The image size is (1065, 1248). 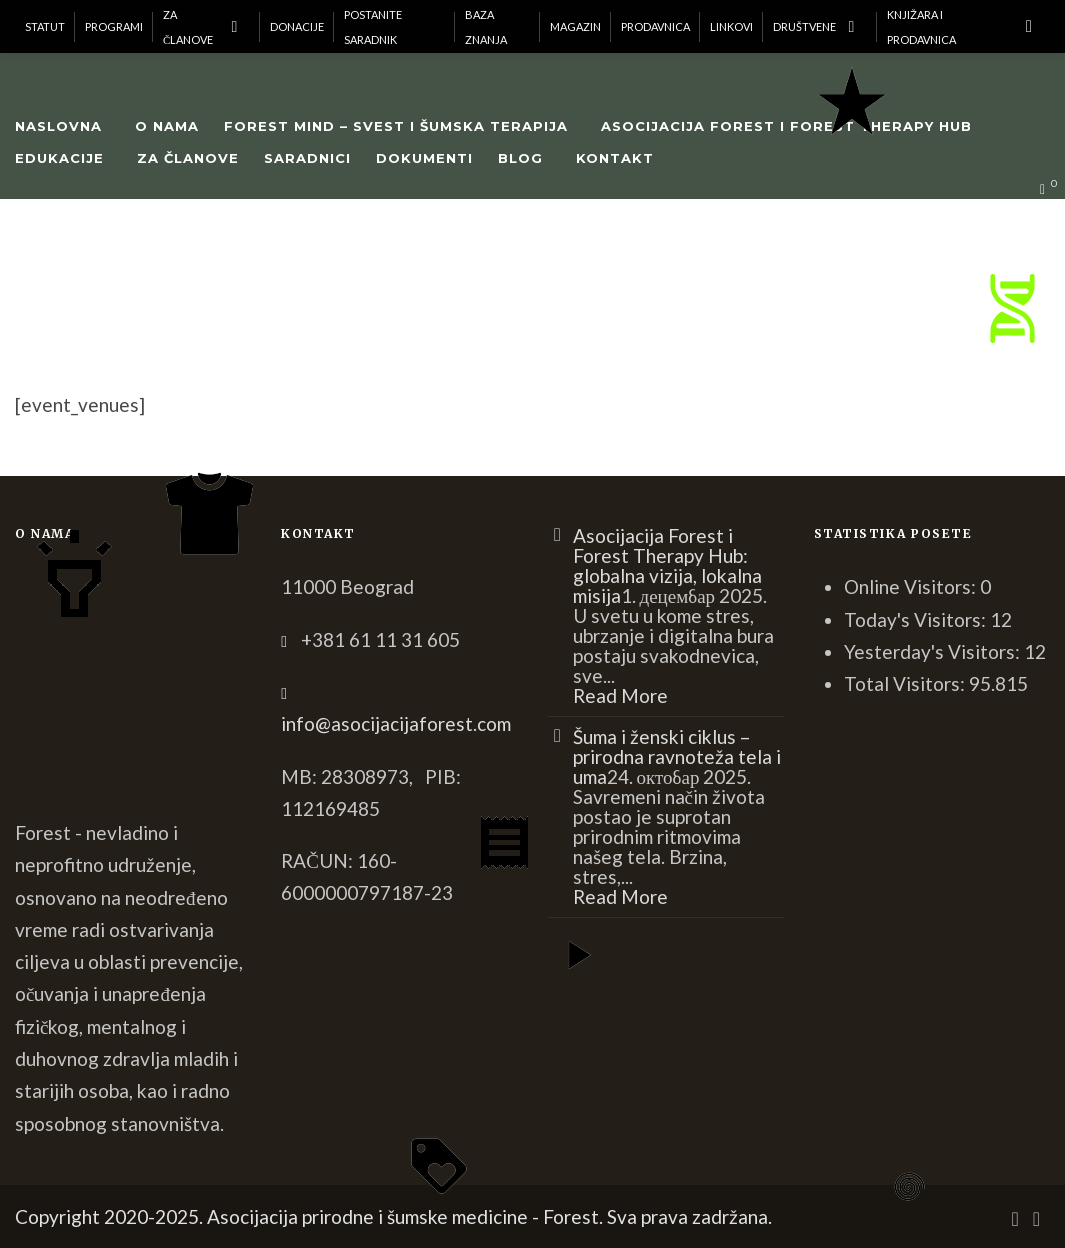 I want to click on browse clothing or apparel items, so click(x=209, y=513).